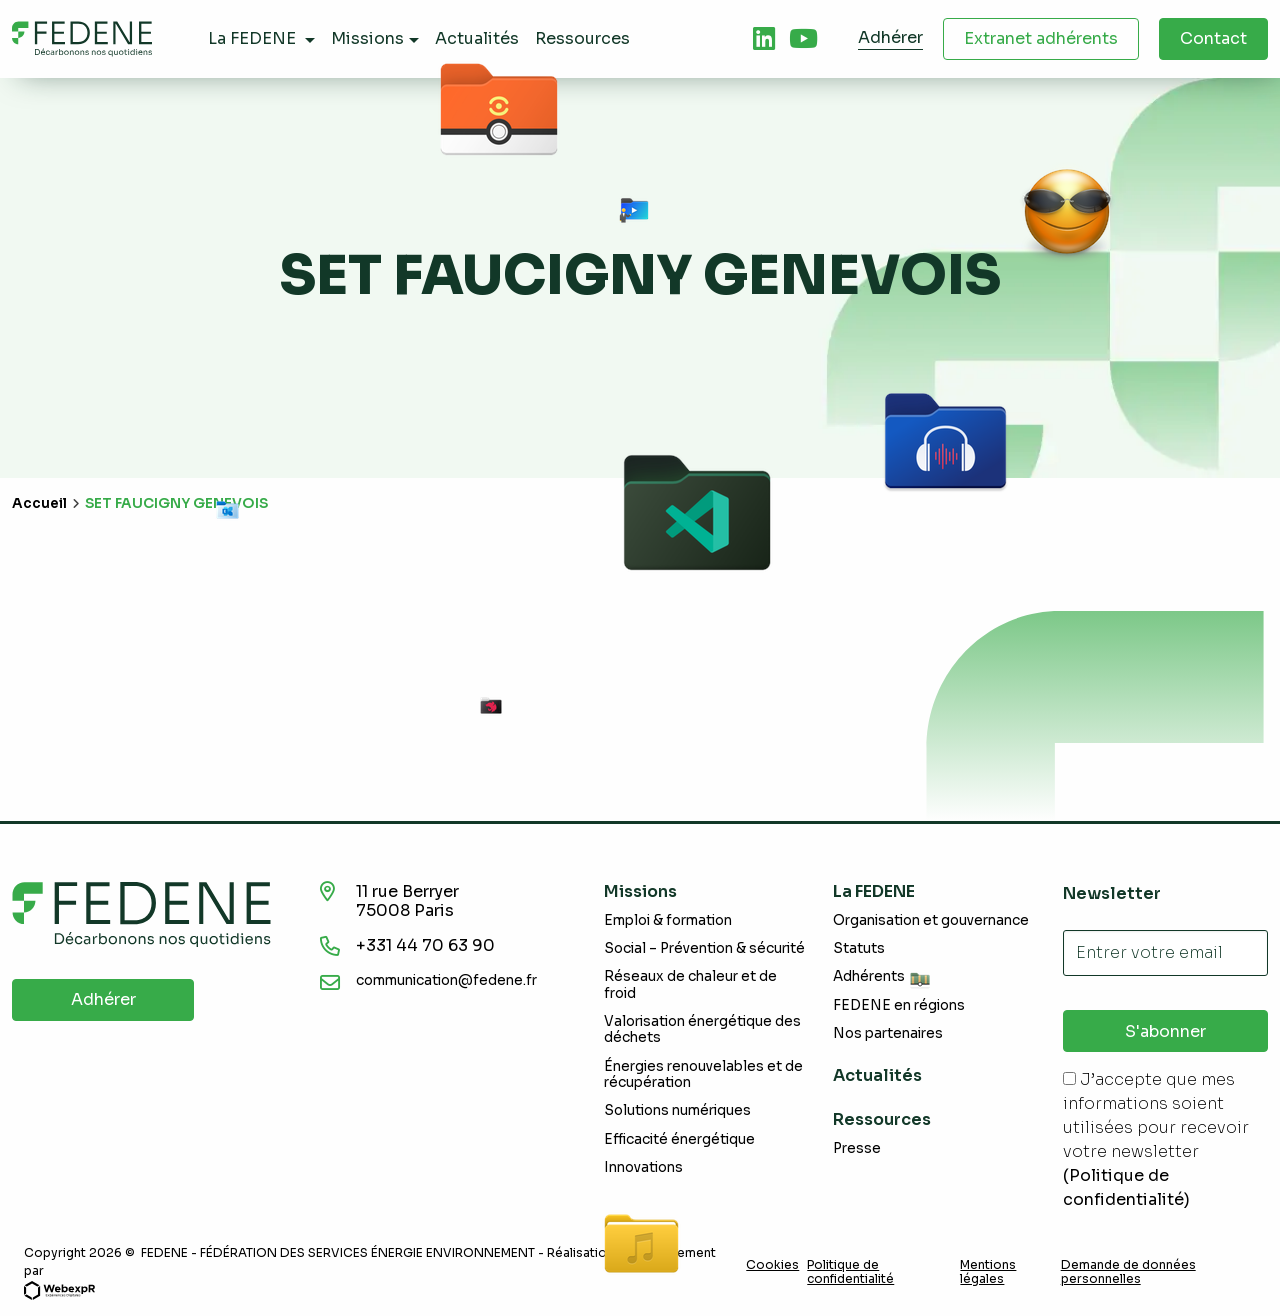  I want to click on open microsoft exchange folder, so click(227, 510).